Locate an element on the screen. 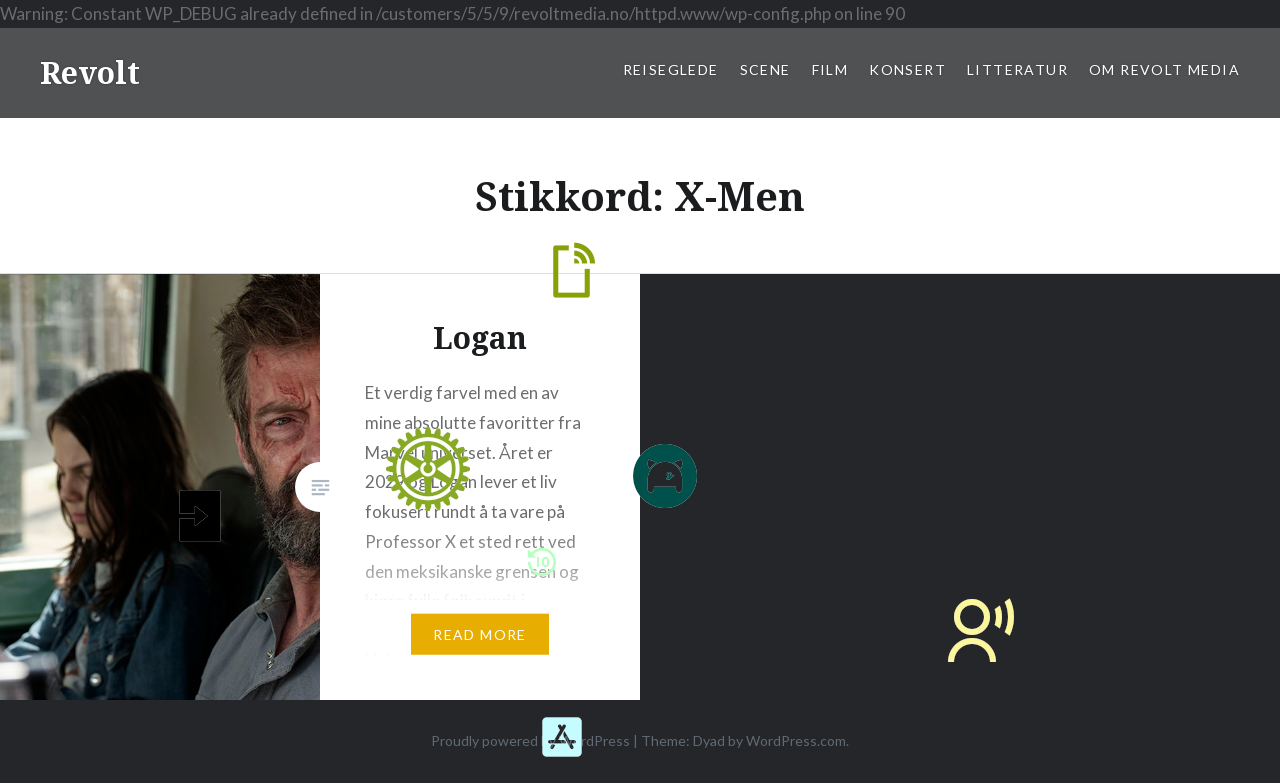 Image resolution: width=1280 pixels, height=783 pixels. enable mobile hotspot is located at coordinates (571, 271).